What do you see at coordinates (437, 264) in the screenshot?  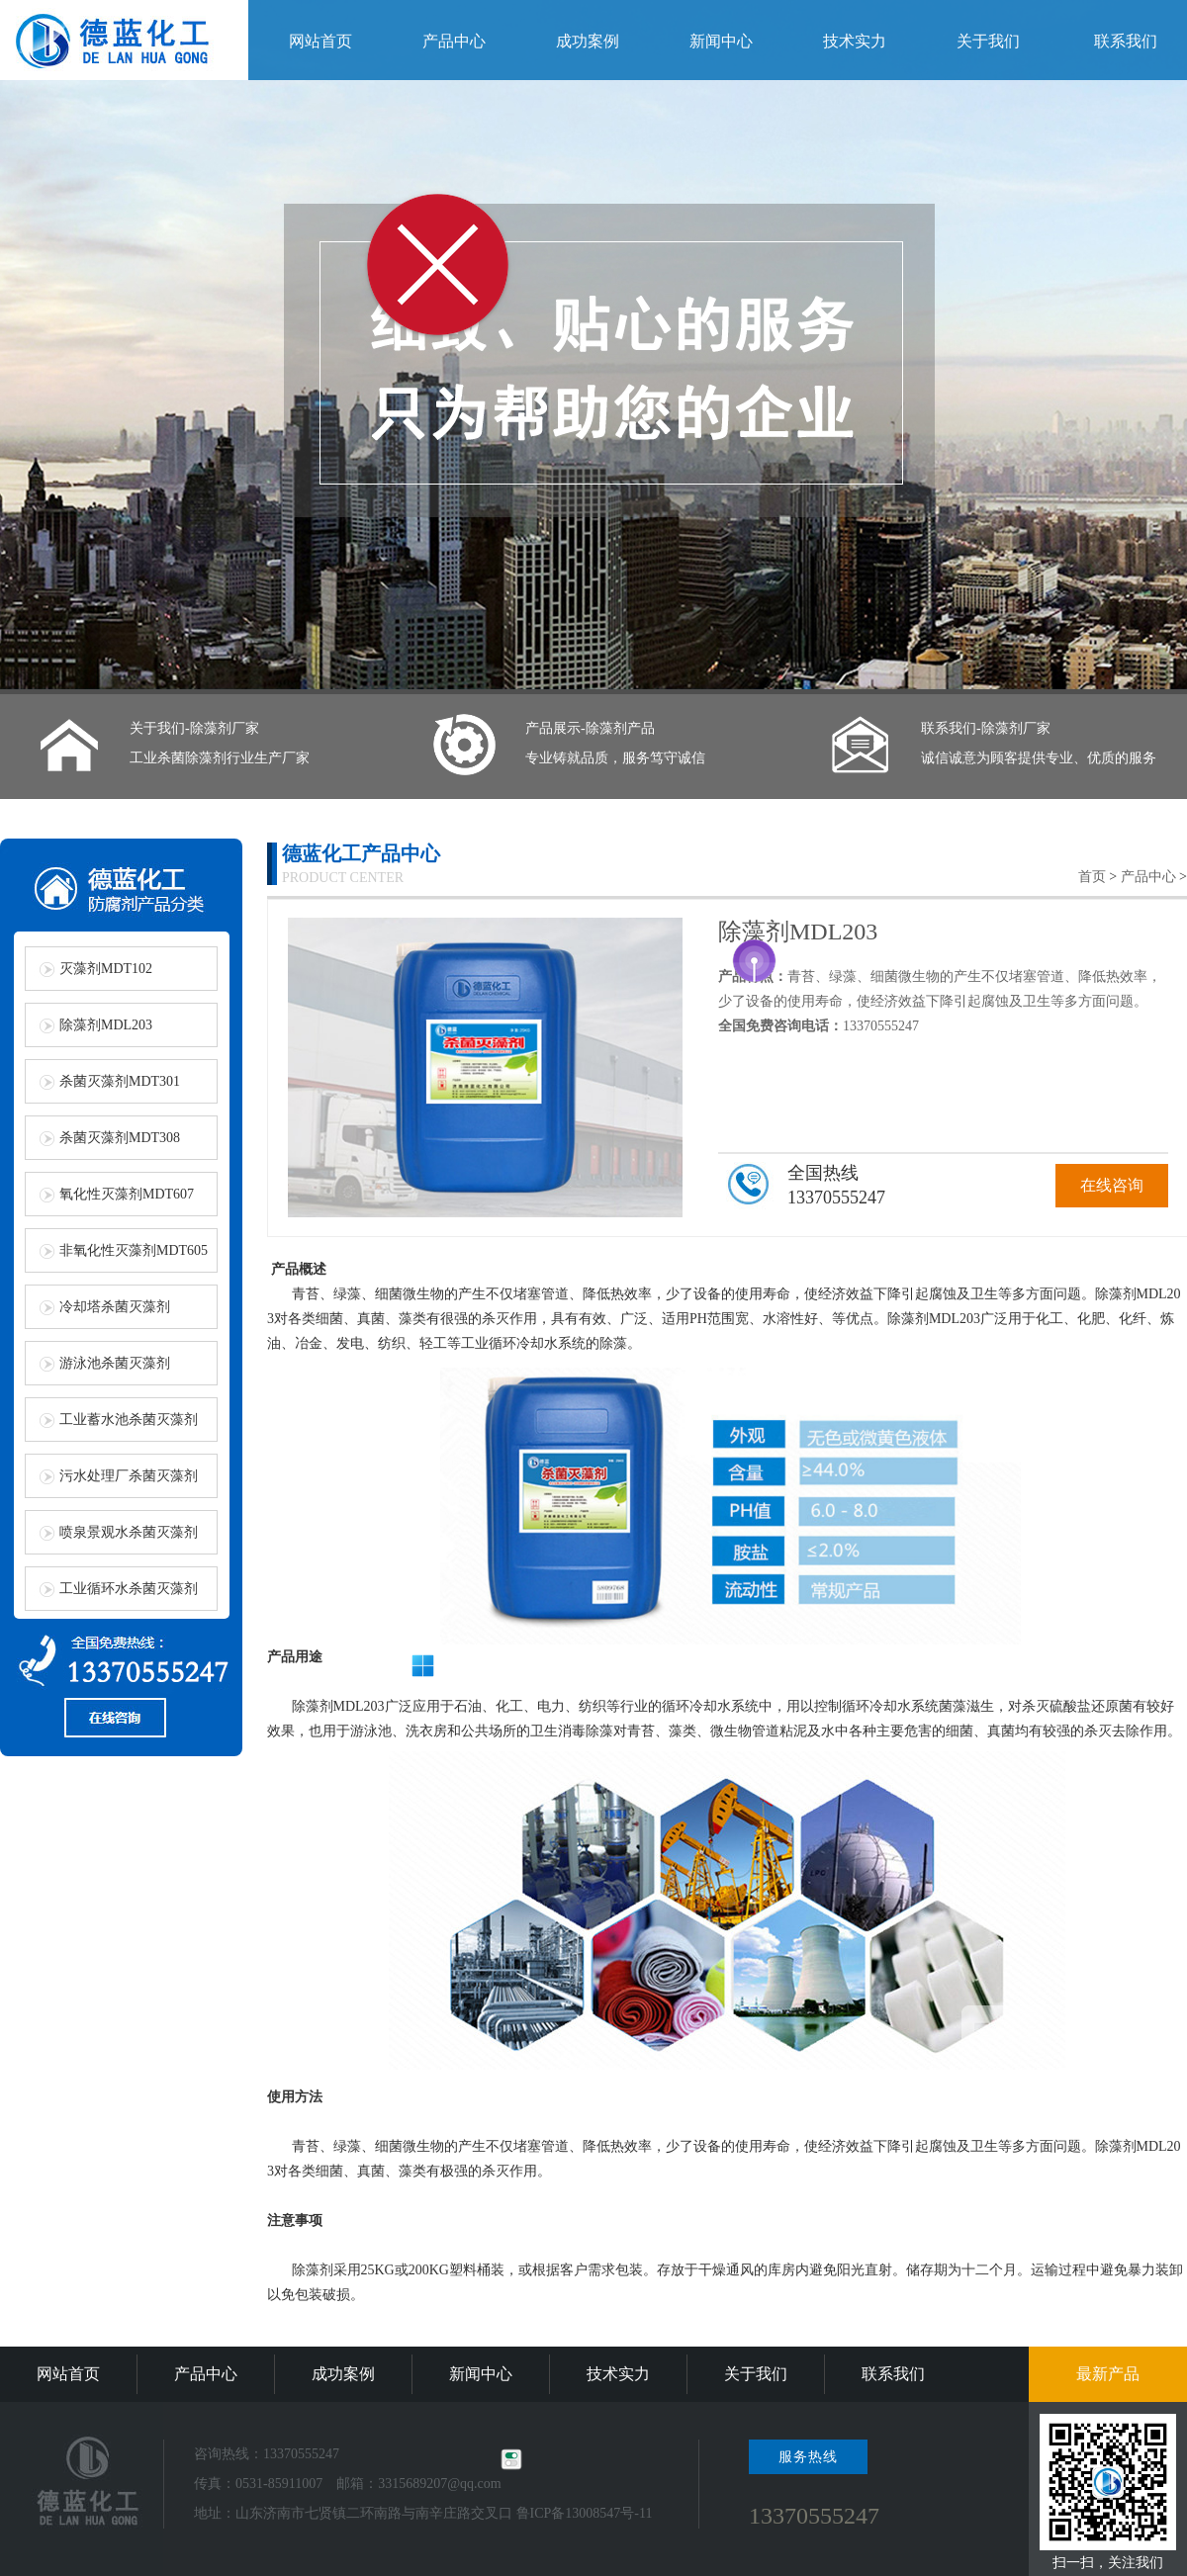 I see `indicates an Insync sync error or failure` at bounding box center [437, 264].